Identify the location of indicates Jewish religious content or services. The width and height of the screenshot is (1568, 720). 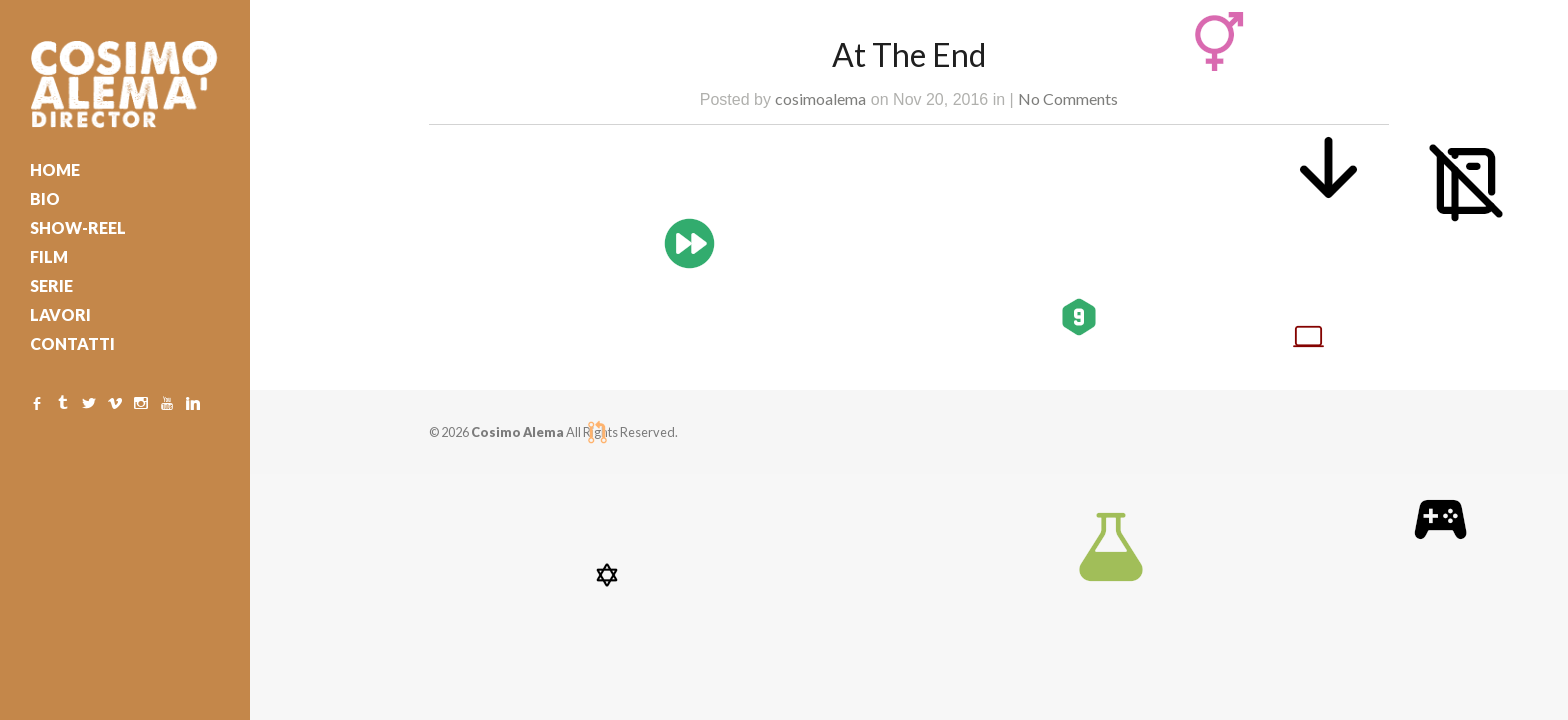
(607, 575).